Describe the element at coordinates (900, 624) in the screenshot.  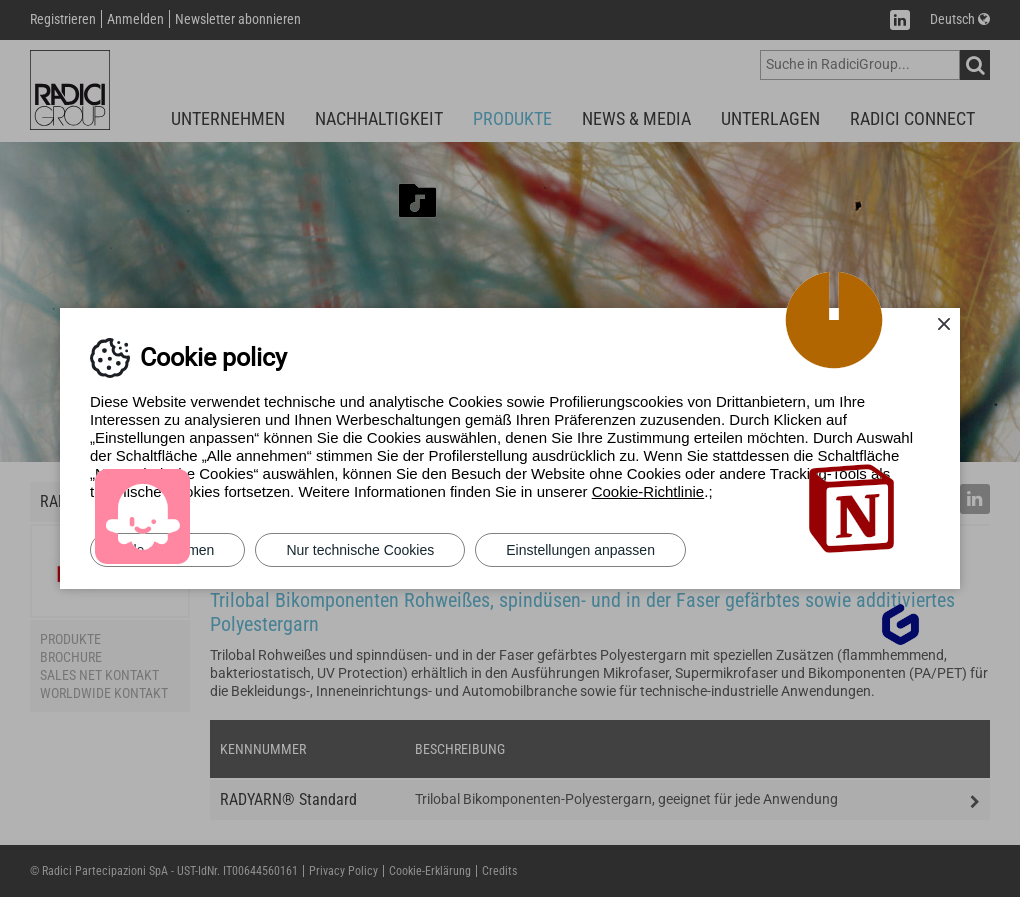
I see `open gitpod cloud development environment` at that location.